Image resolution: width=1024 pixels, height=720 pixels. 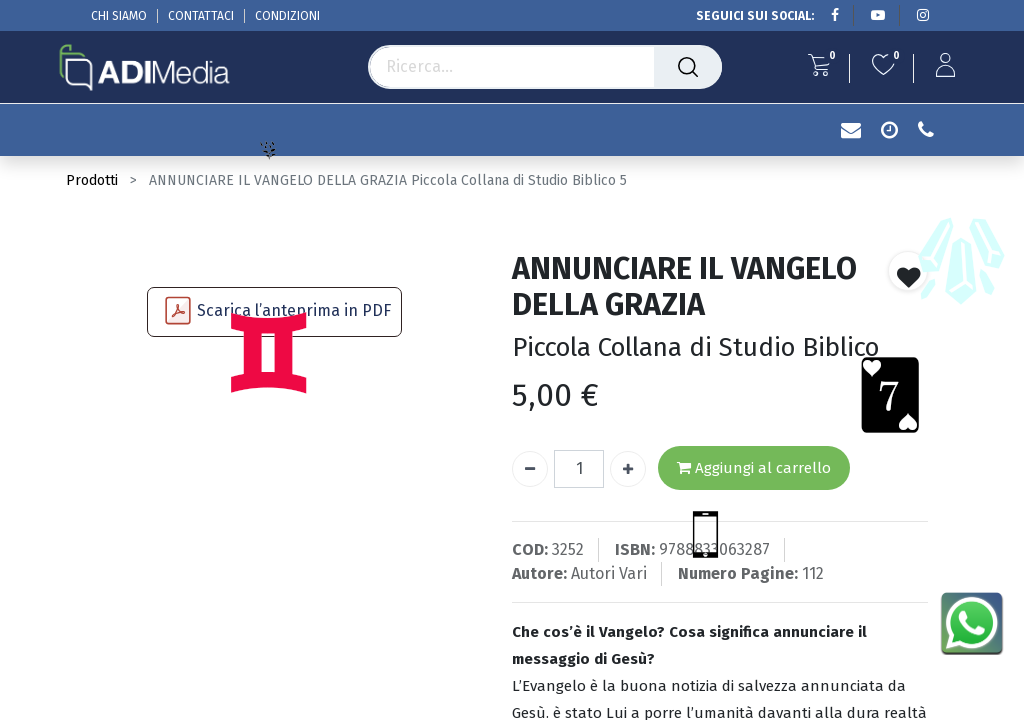 What do you see at coordinates (890, 395) in the screenshot?
I see `seven of hearts playing card` at bounding box center [890, 395].